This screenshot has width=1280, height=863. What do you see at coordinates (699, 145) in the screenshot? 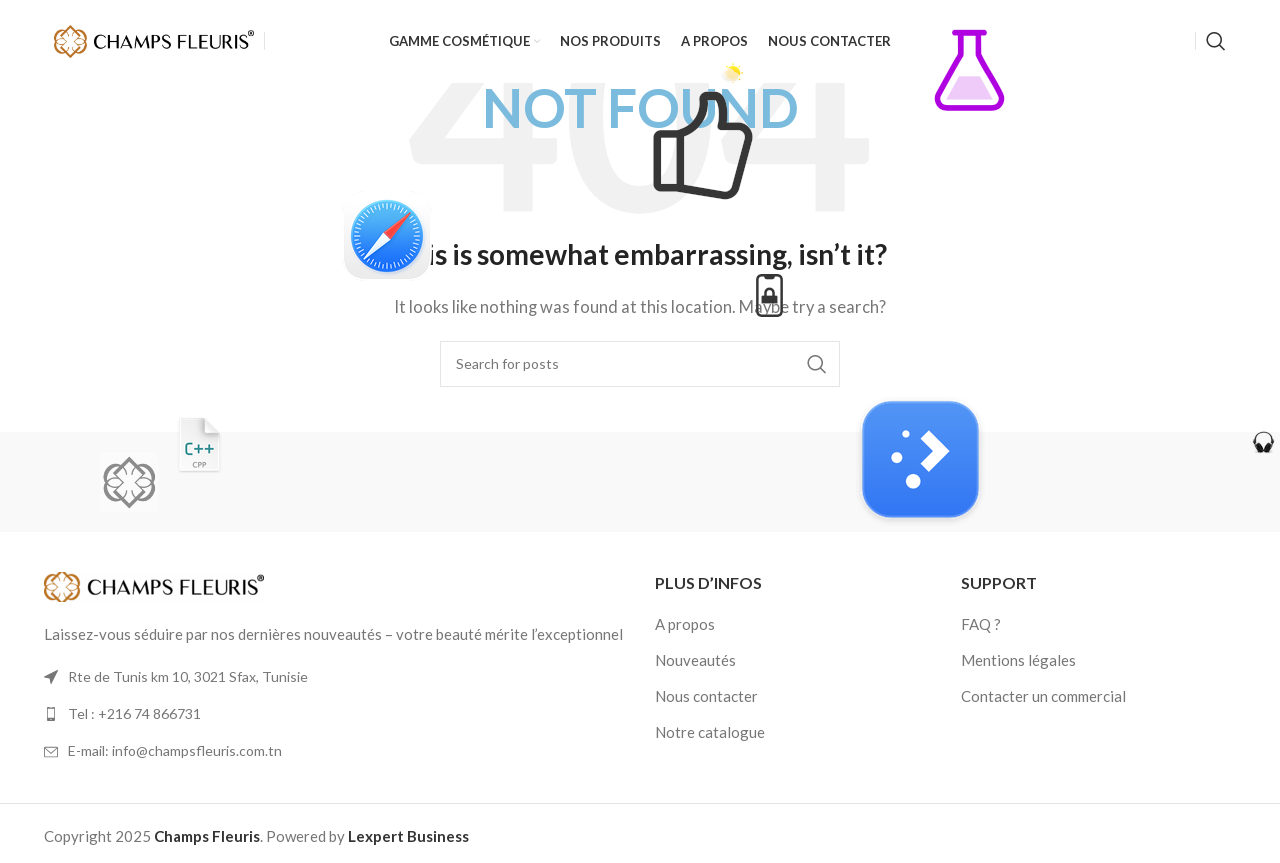
I see `access body and hand gesture emojis` at bounding box center [699, 145].